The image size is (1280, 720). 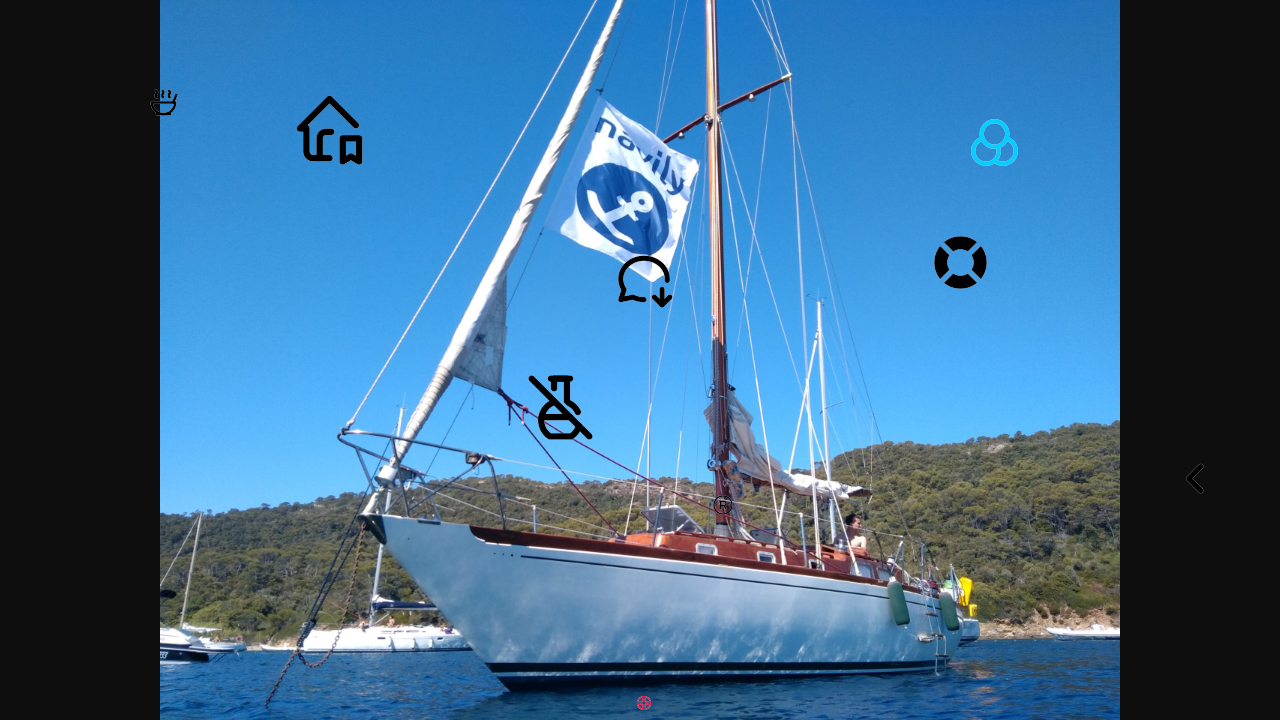 I want to click on save or bookmark a home listing, so click(x=329, y=128).